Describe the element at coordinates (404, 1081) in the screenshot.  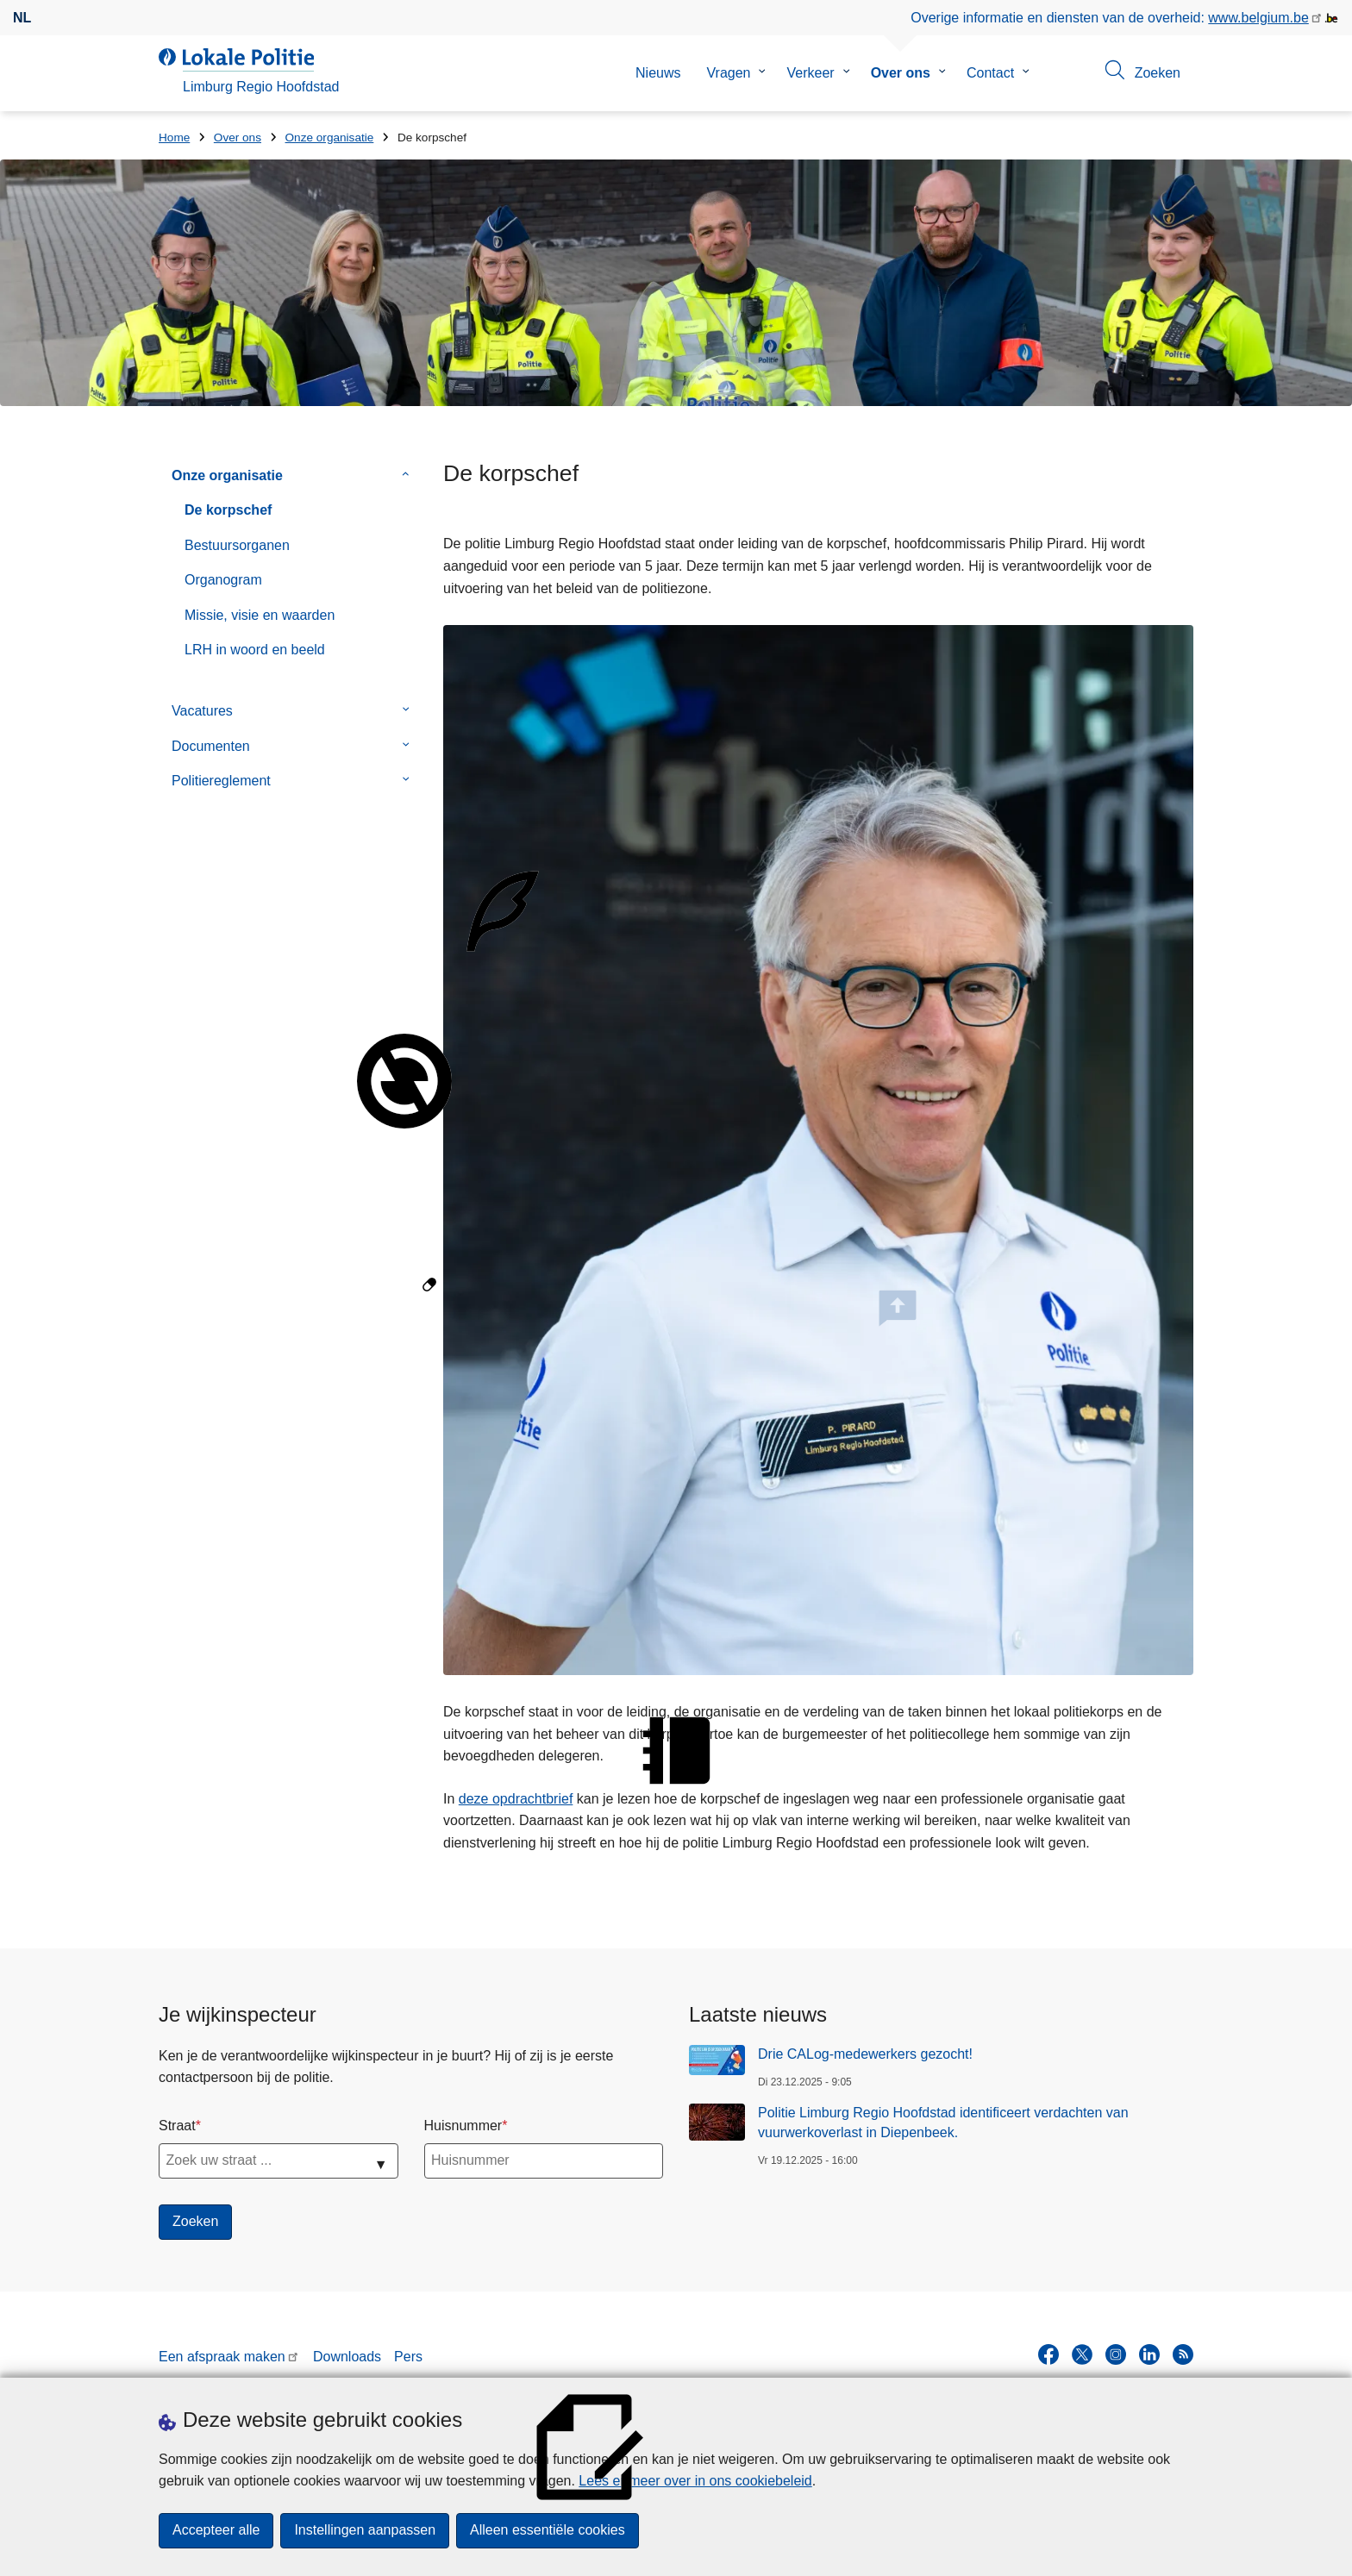
I see `disable auto-refresh` at that location.